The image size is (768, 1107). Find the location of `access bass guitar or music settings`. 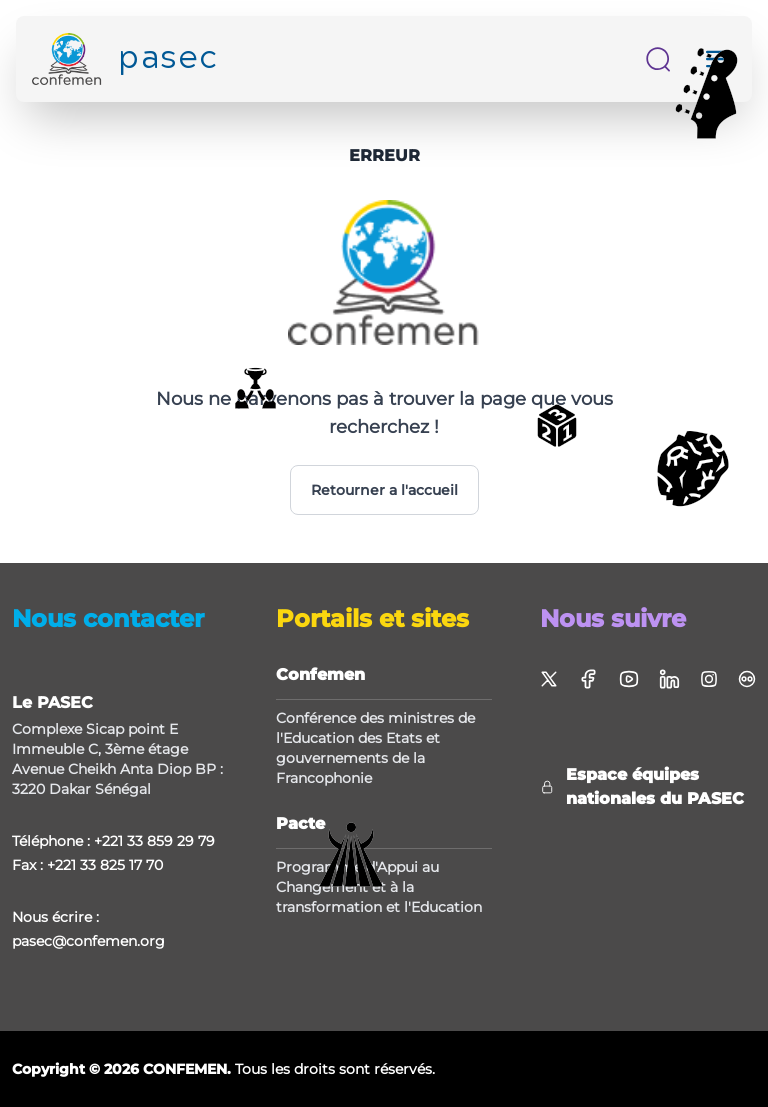

access bass guitar or music settings is located at coordinates (706, 92).